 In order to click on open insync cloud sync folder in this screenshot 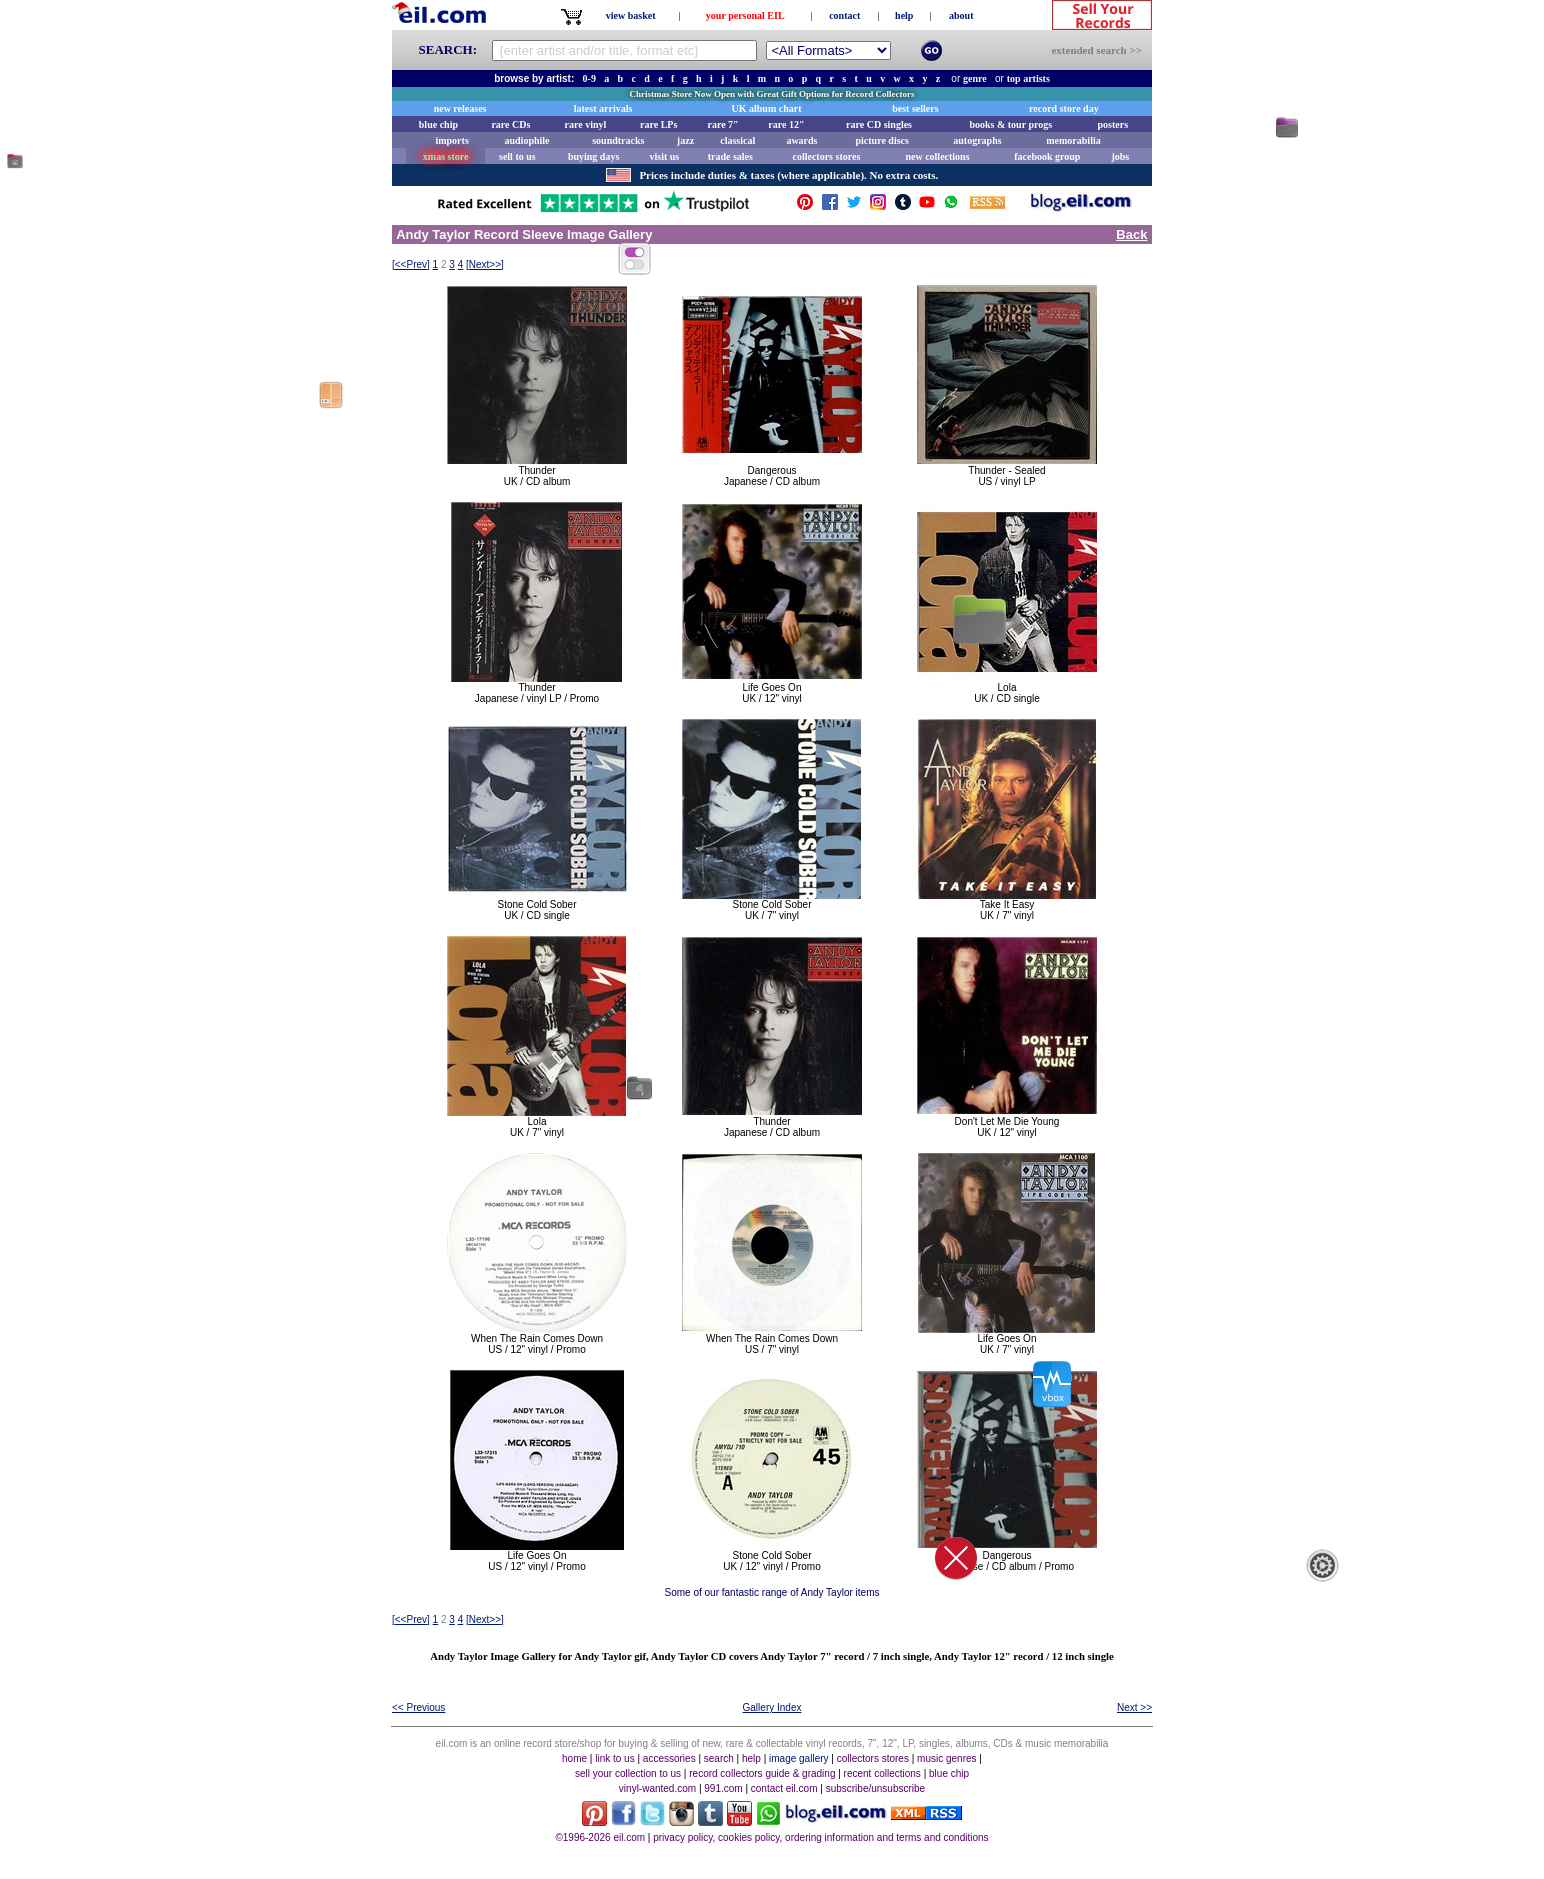, I will do `click(639, 1087)`.